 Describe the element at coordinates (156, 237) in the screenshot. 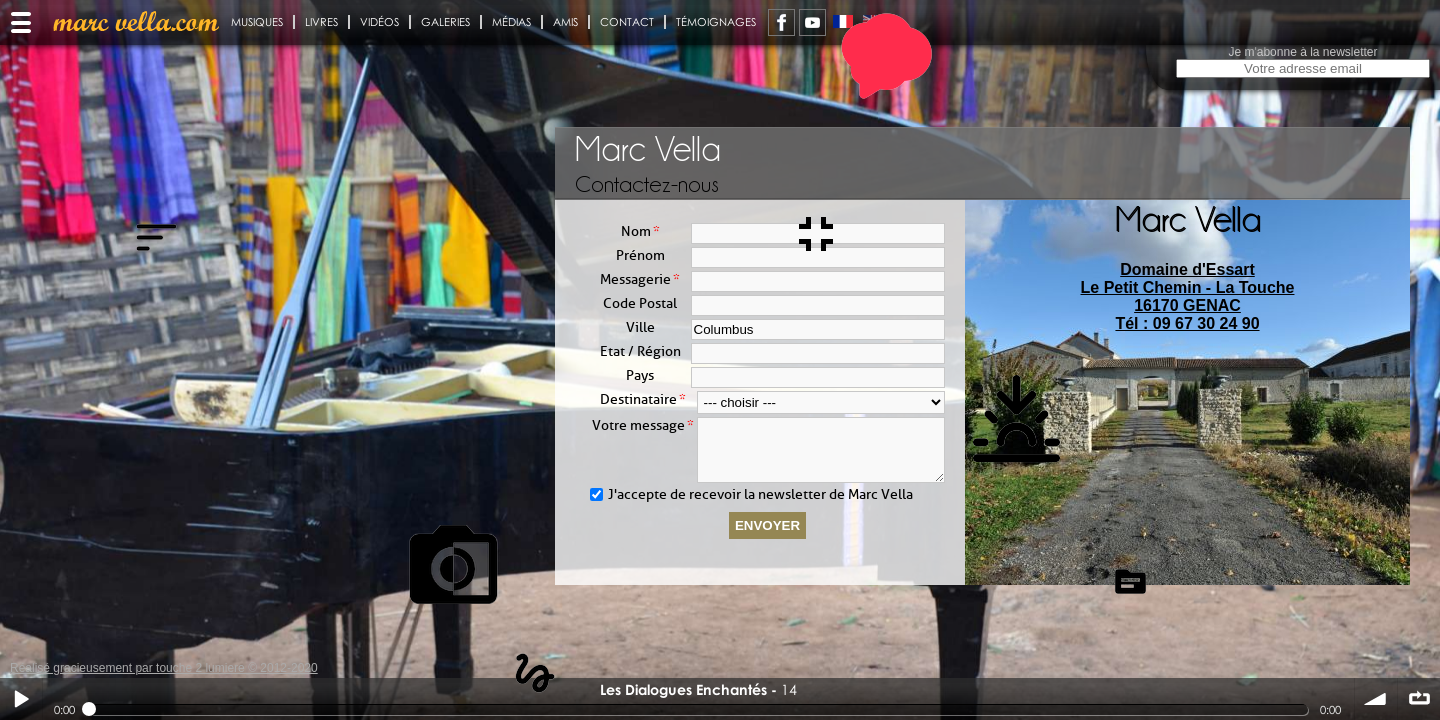

I see `sort items in a list` at that location.